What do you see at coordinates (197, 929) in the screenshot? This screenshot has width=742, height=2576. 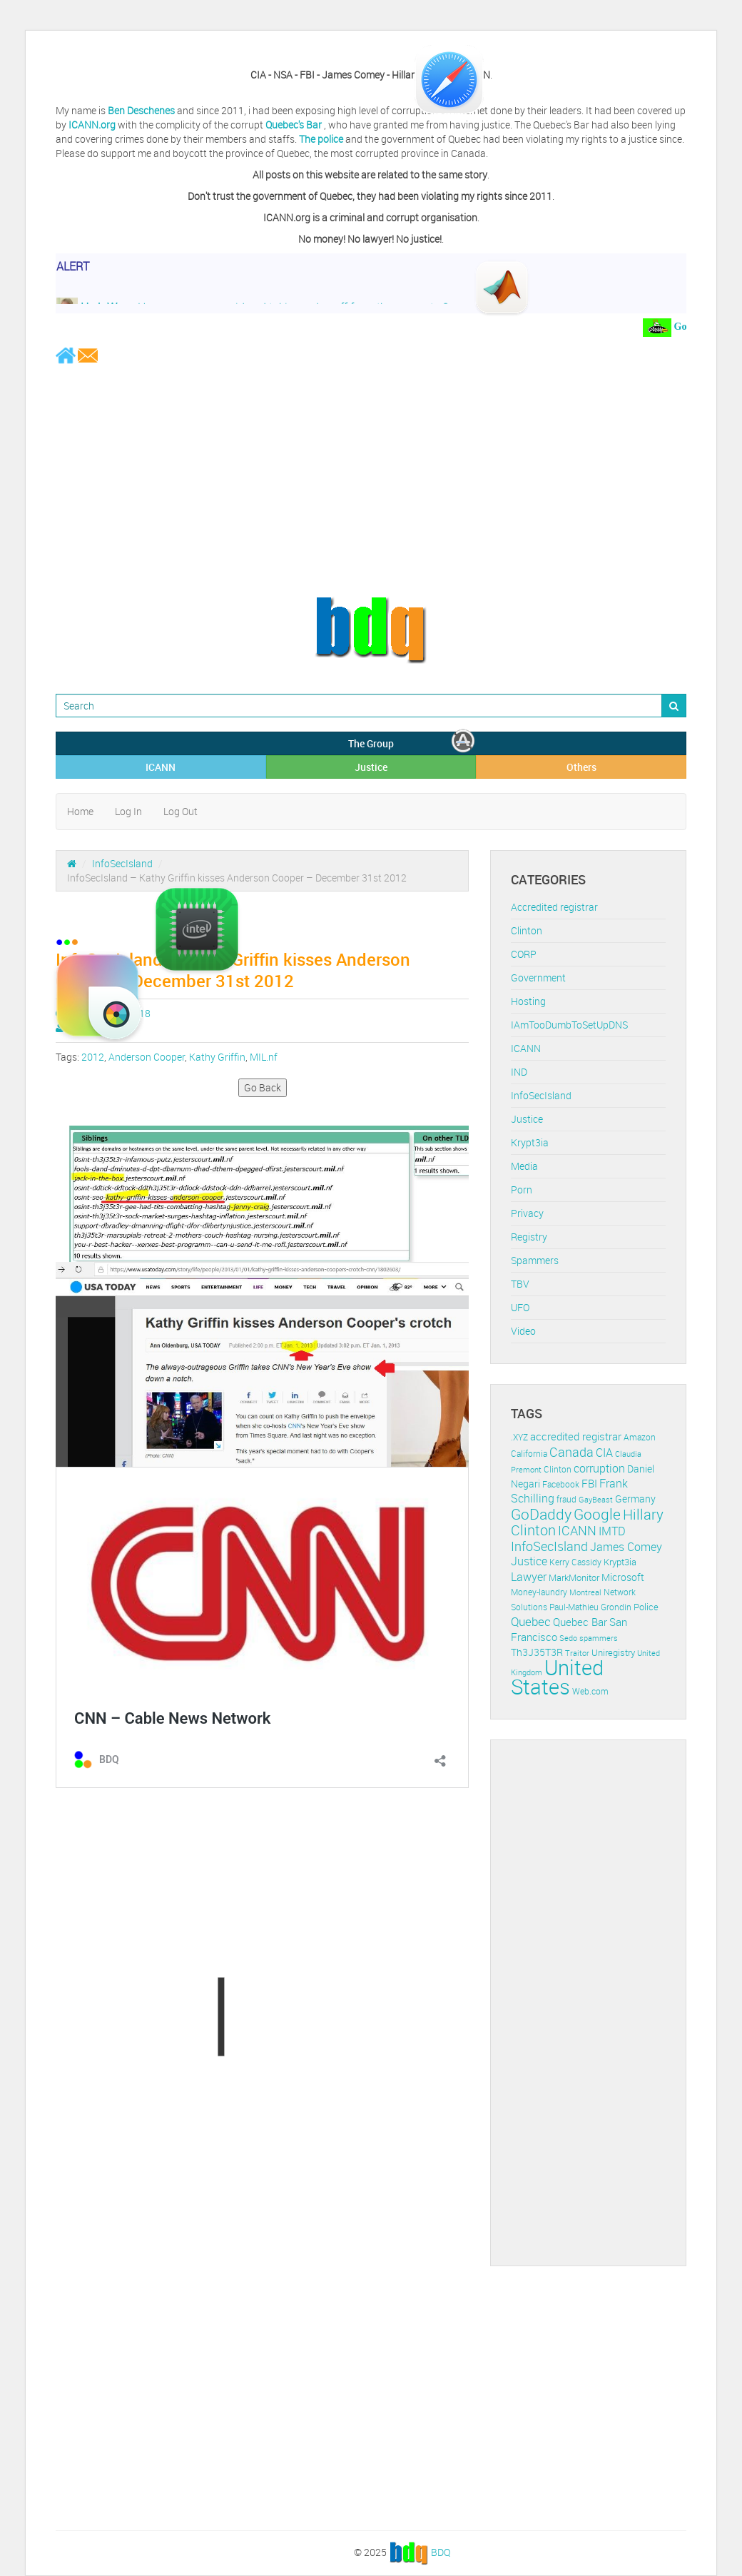 I see `open hardware information utility` at bounding box center [197, 929].